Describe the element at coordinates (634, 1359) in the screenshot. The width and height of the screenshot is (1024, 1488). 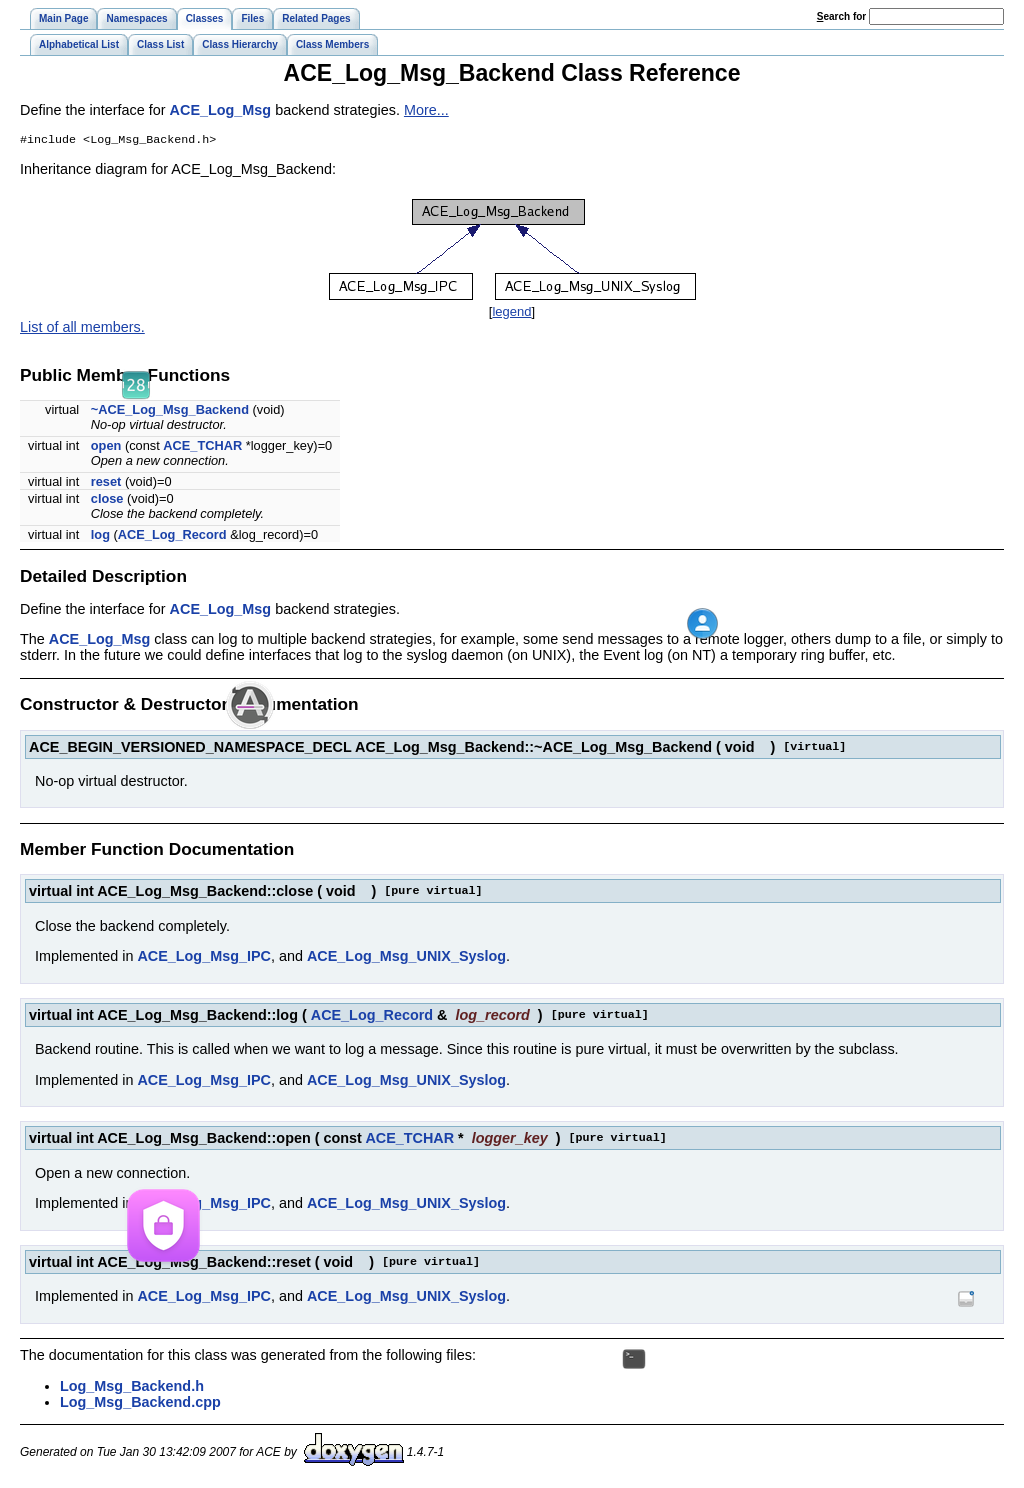
I see `open the terminal application` at that location.